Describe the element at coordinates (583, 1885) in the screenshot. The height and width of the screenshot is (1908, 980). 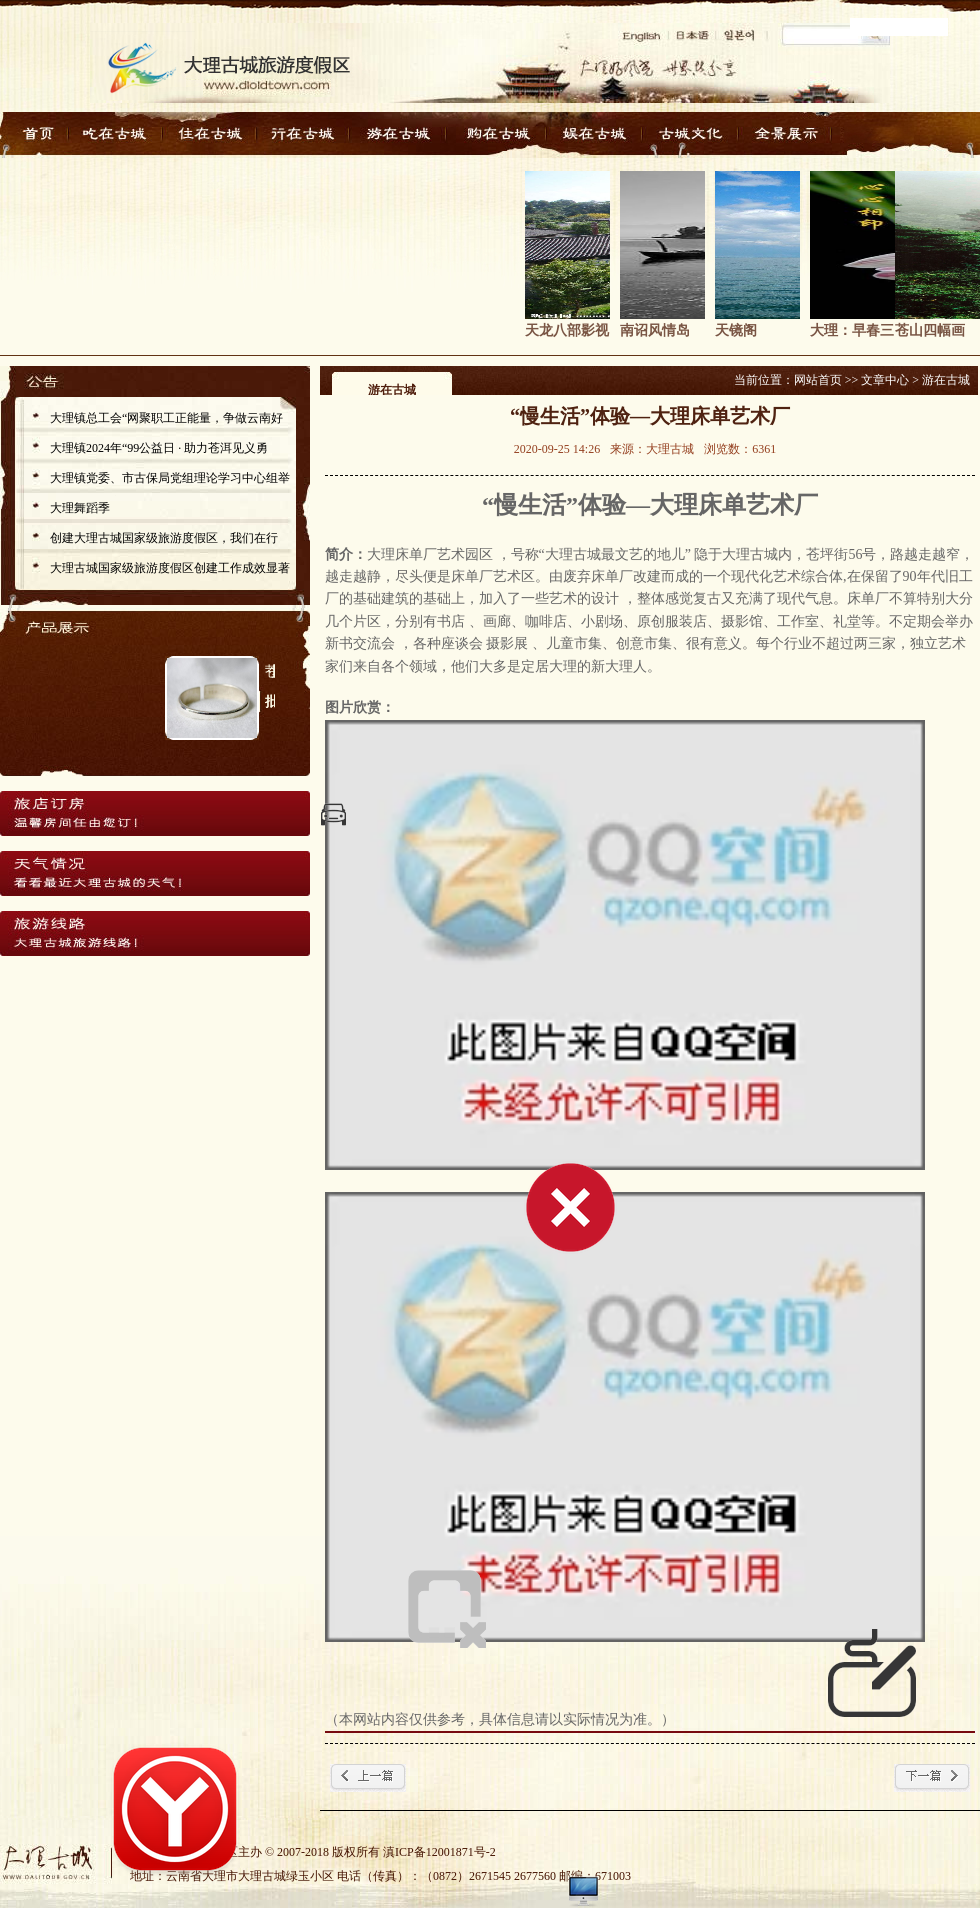
I see `represents an iMac desktop computer` at that location.